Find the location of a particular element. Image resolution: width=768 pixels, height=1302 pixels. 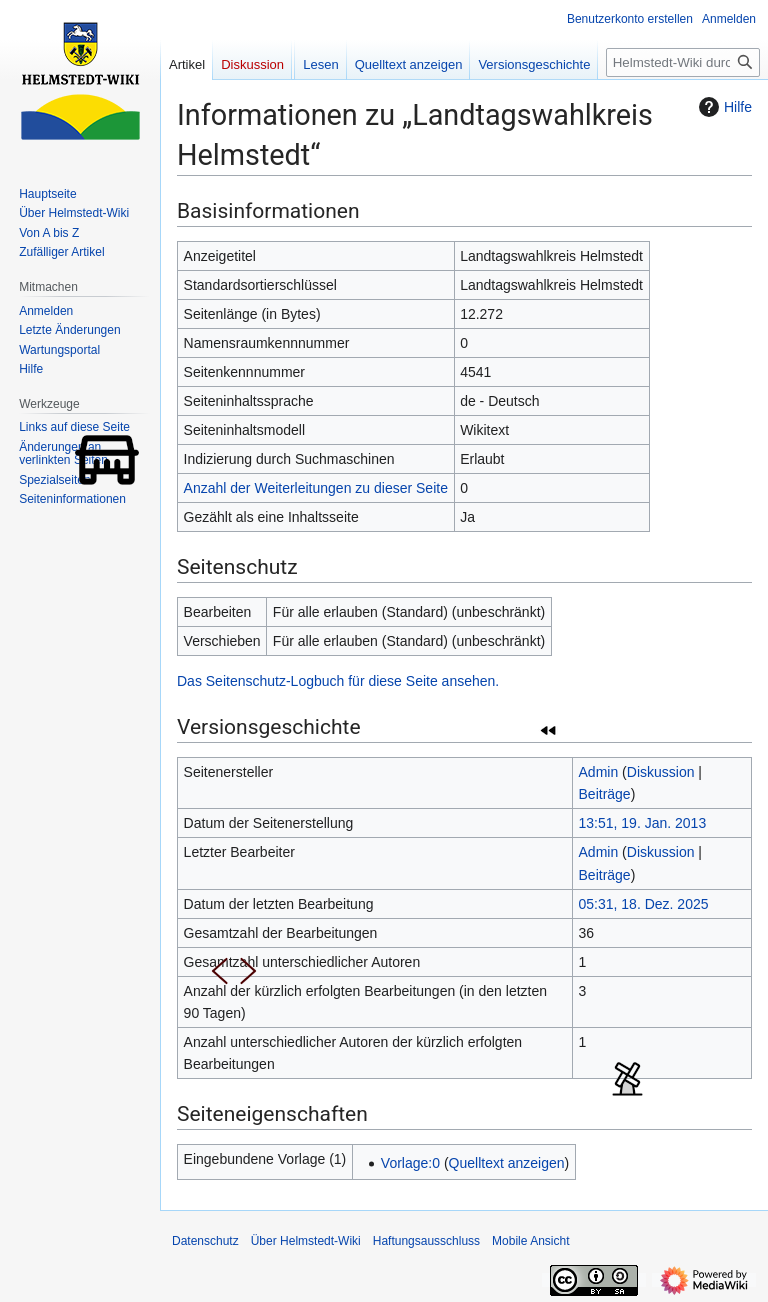

indicates renewable or wind energy options is located at coordinates (627, 1079).